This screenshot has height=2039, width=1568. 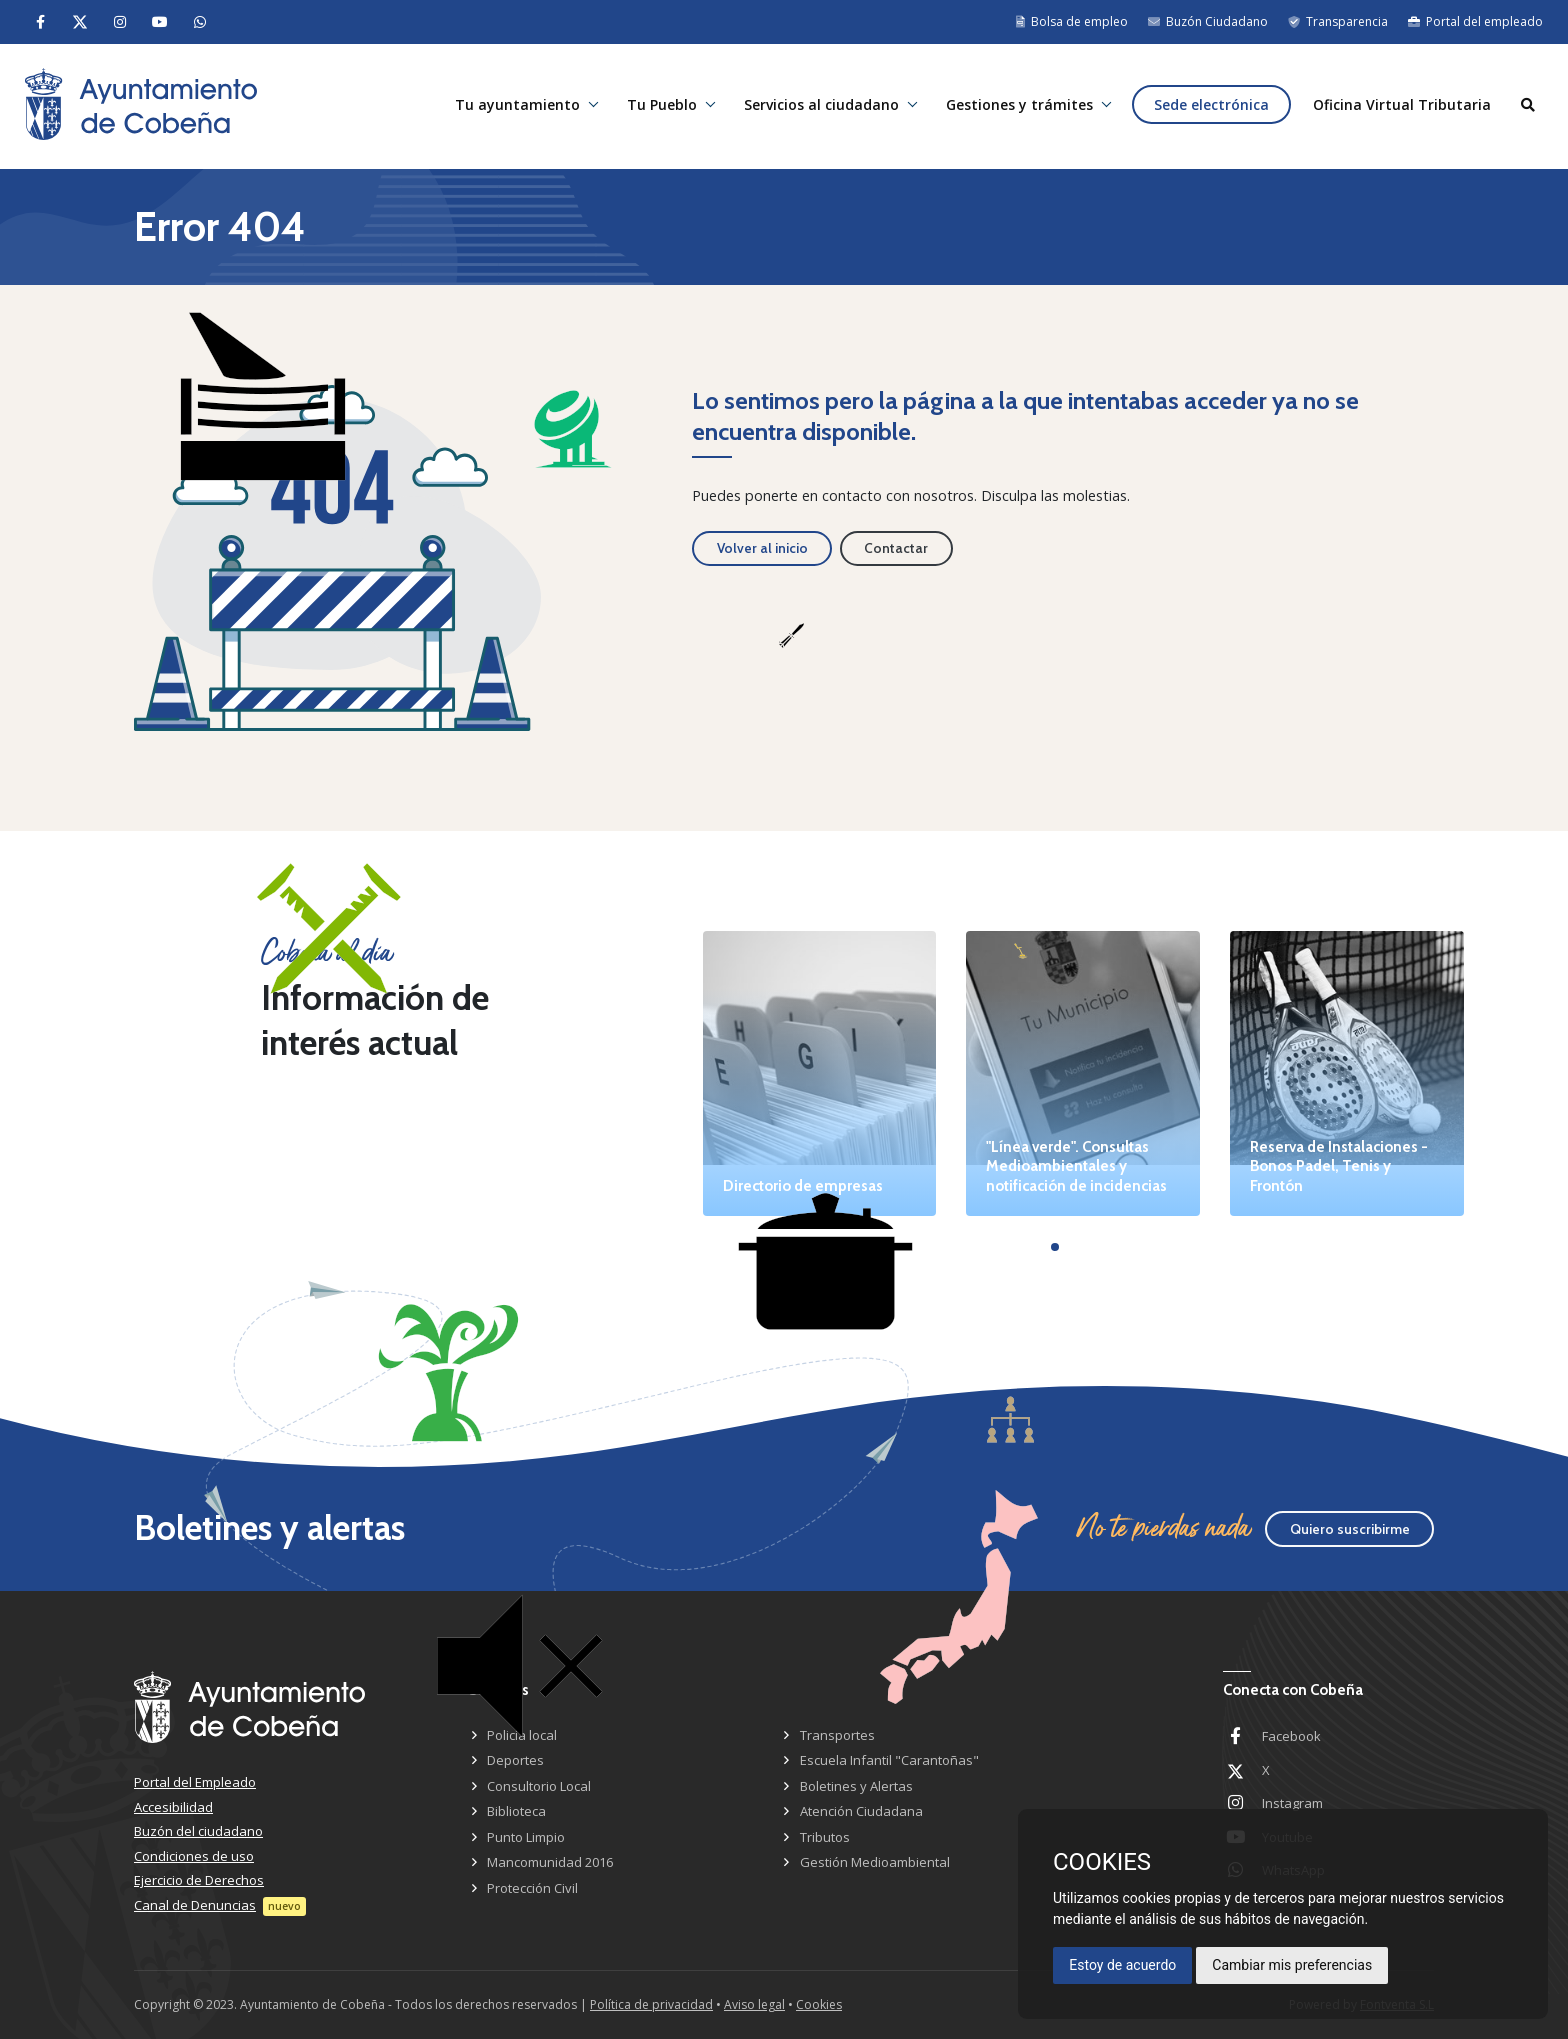 I want to click on select butterfly knife weapon or tool, so click(x=791, y=635).